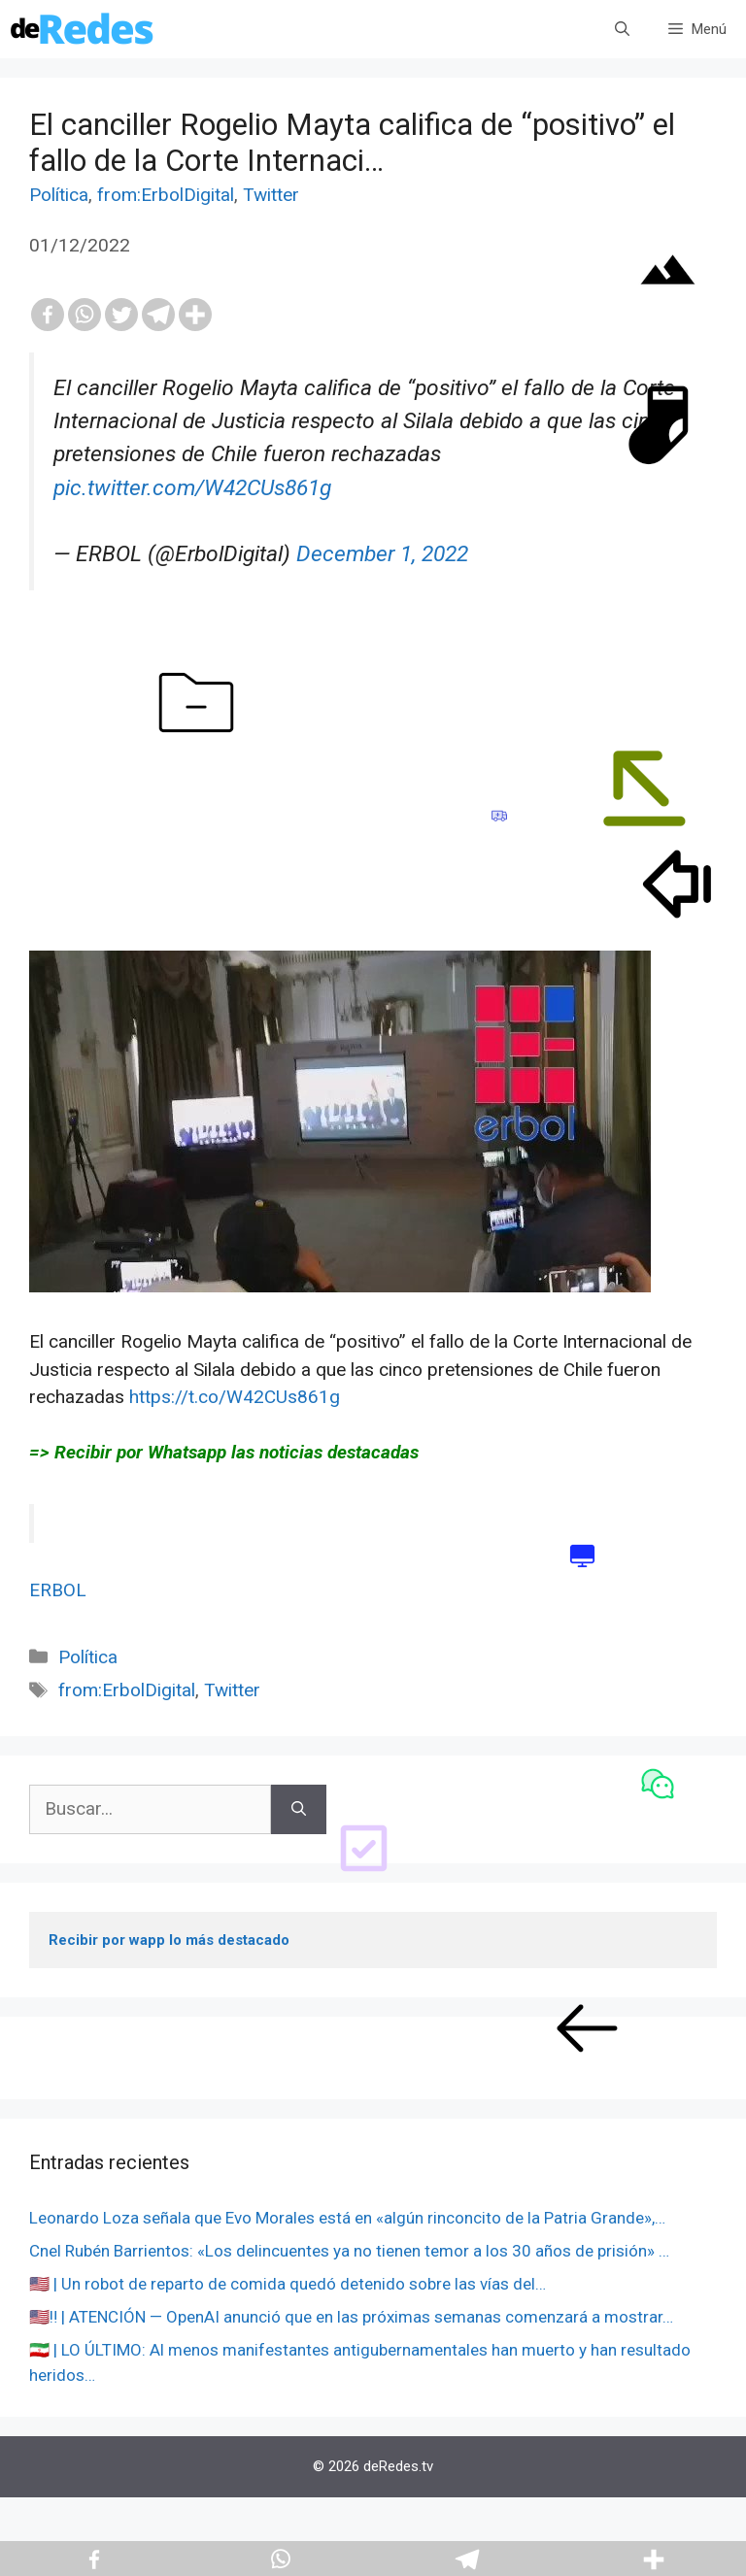 The height and width of the screenshot is (2576, 746). I want to click on switch to terrain map view, so click(667, 269).